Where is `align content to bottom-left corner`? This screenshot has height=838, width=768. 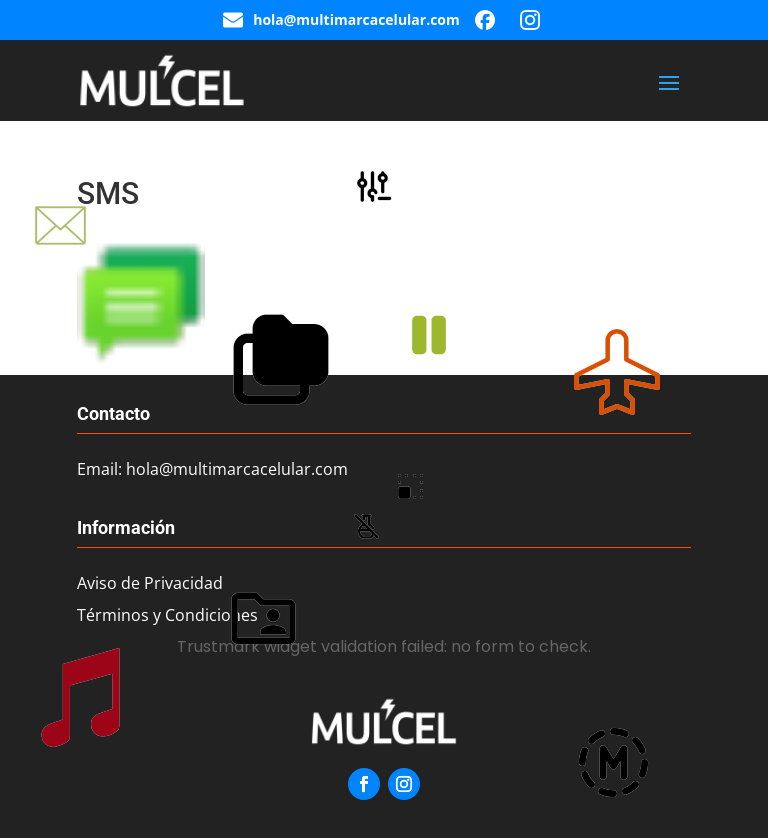
align content to bottom-left corner is located at coordinates (410, 486).